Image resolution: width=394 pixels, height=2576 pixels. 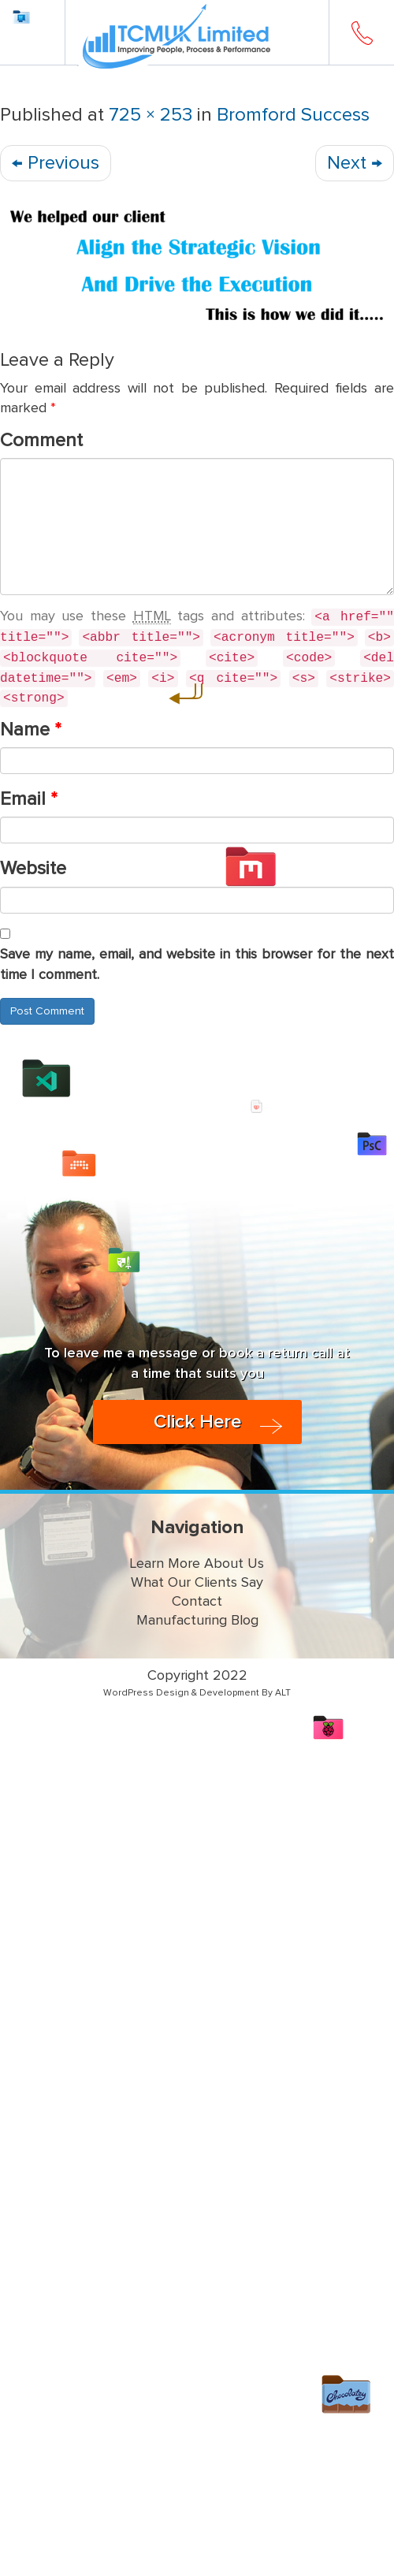 What do you see at coordinates (79, 1164) in the screenshot?
I see `open Bitwig Studio project files folder` at bounding box center [79, 1164].